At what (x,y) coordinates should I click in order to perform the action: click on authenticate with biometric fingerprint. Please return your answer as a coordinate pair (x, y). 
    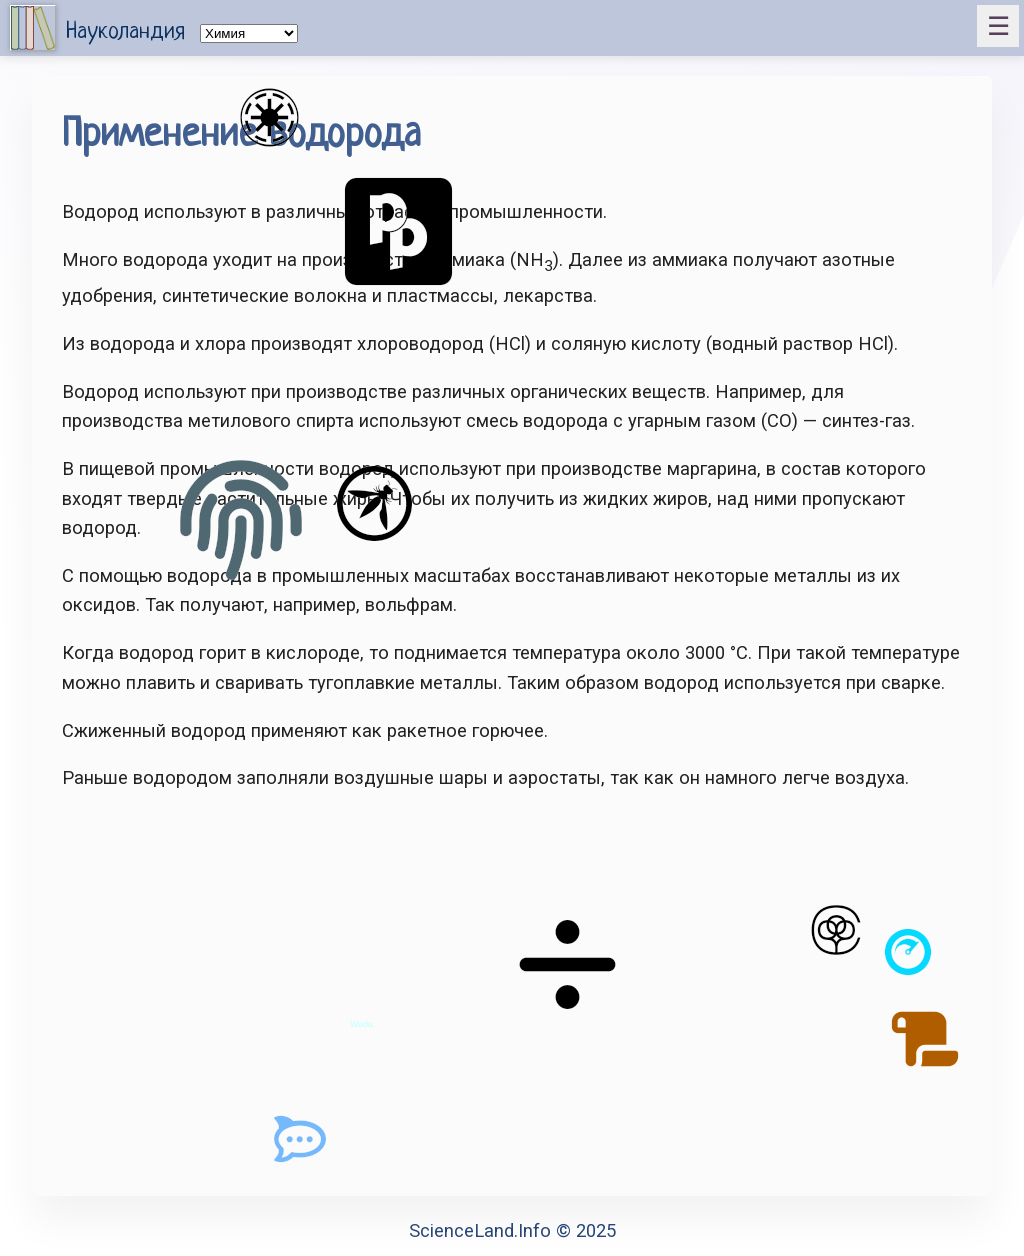
    Looking at the image, I should click on (241, 521).